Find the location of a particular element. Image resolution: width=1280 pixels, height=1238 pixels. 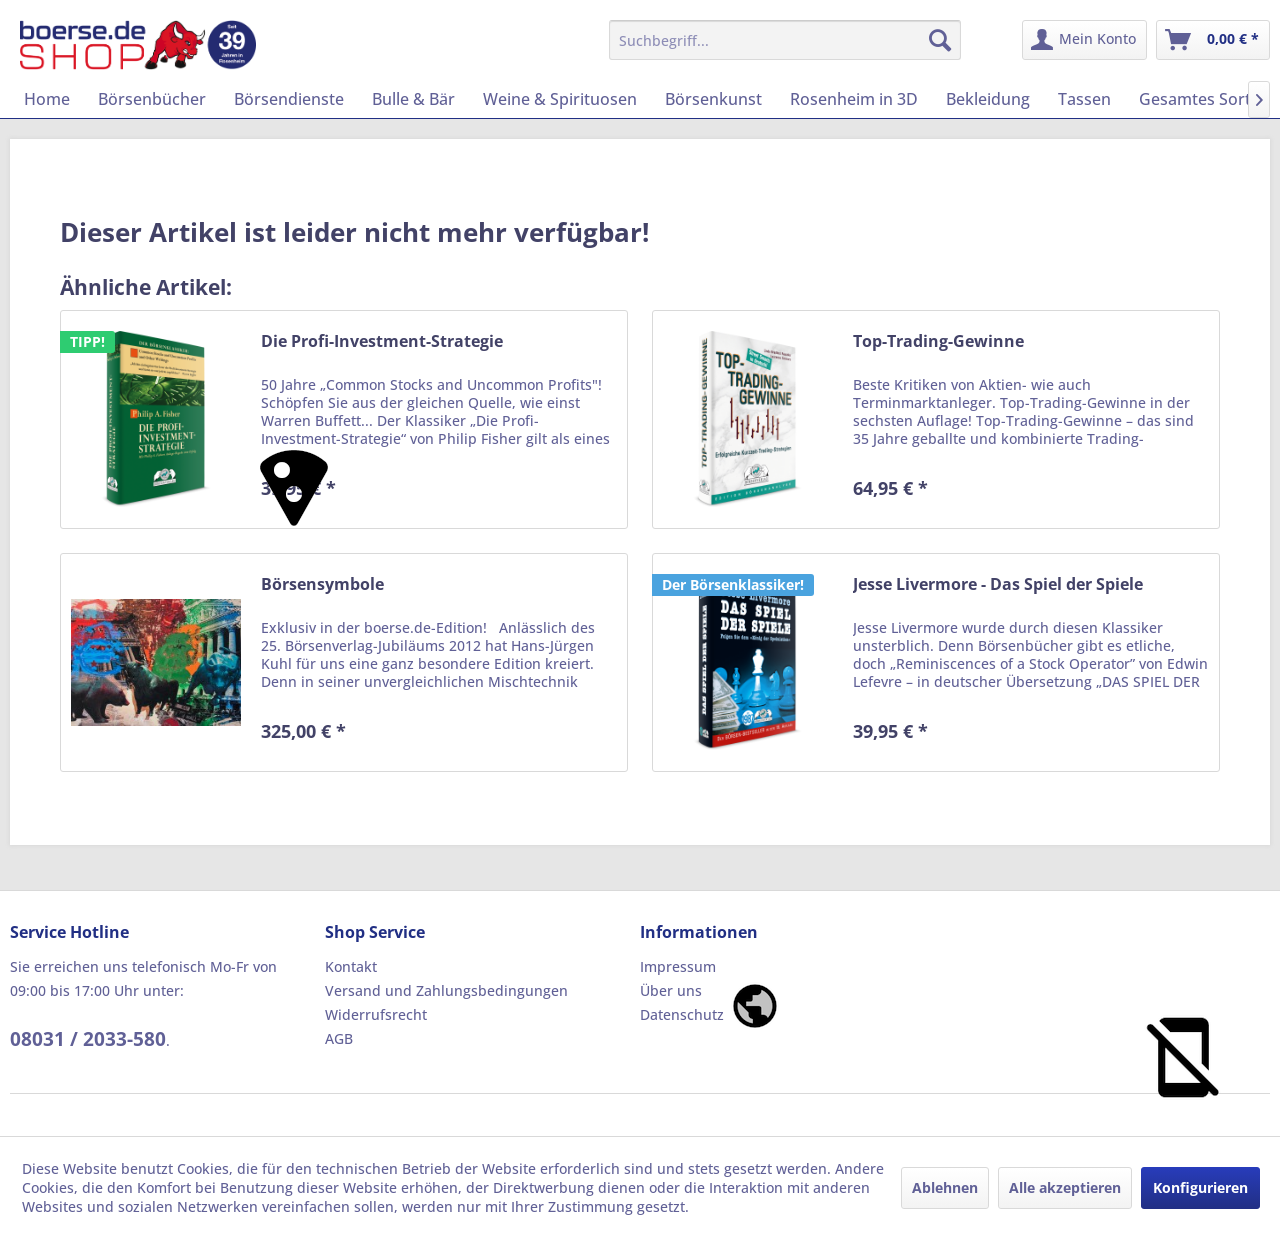

find nearby pizza restaurants is located at coordinates (294, 490).